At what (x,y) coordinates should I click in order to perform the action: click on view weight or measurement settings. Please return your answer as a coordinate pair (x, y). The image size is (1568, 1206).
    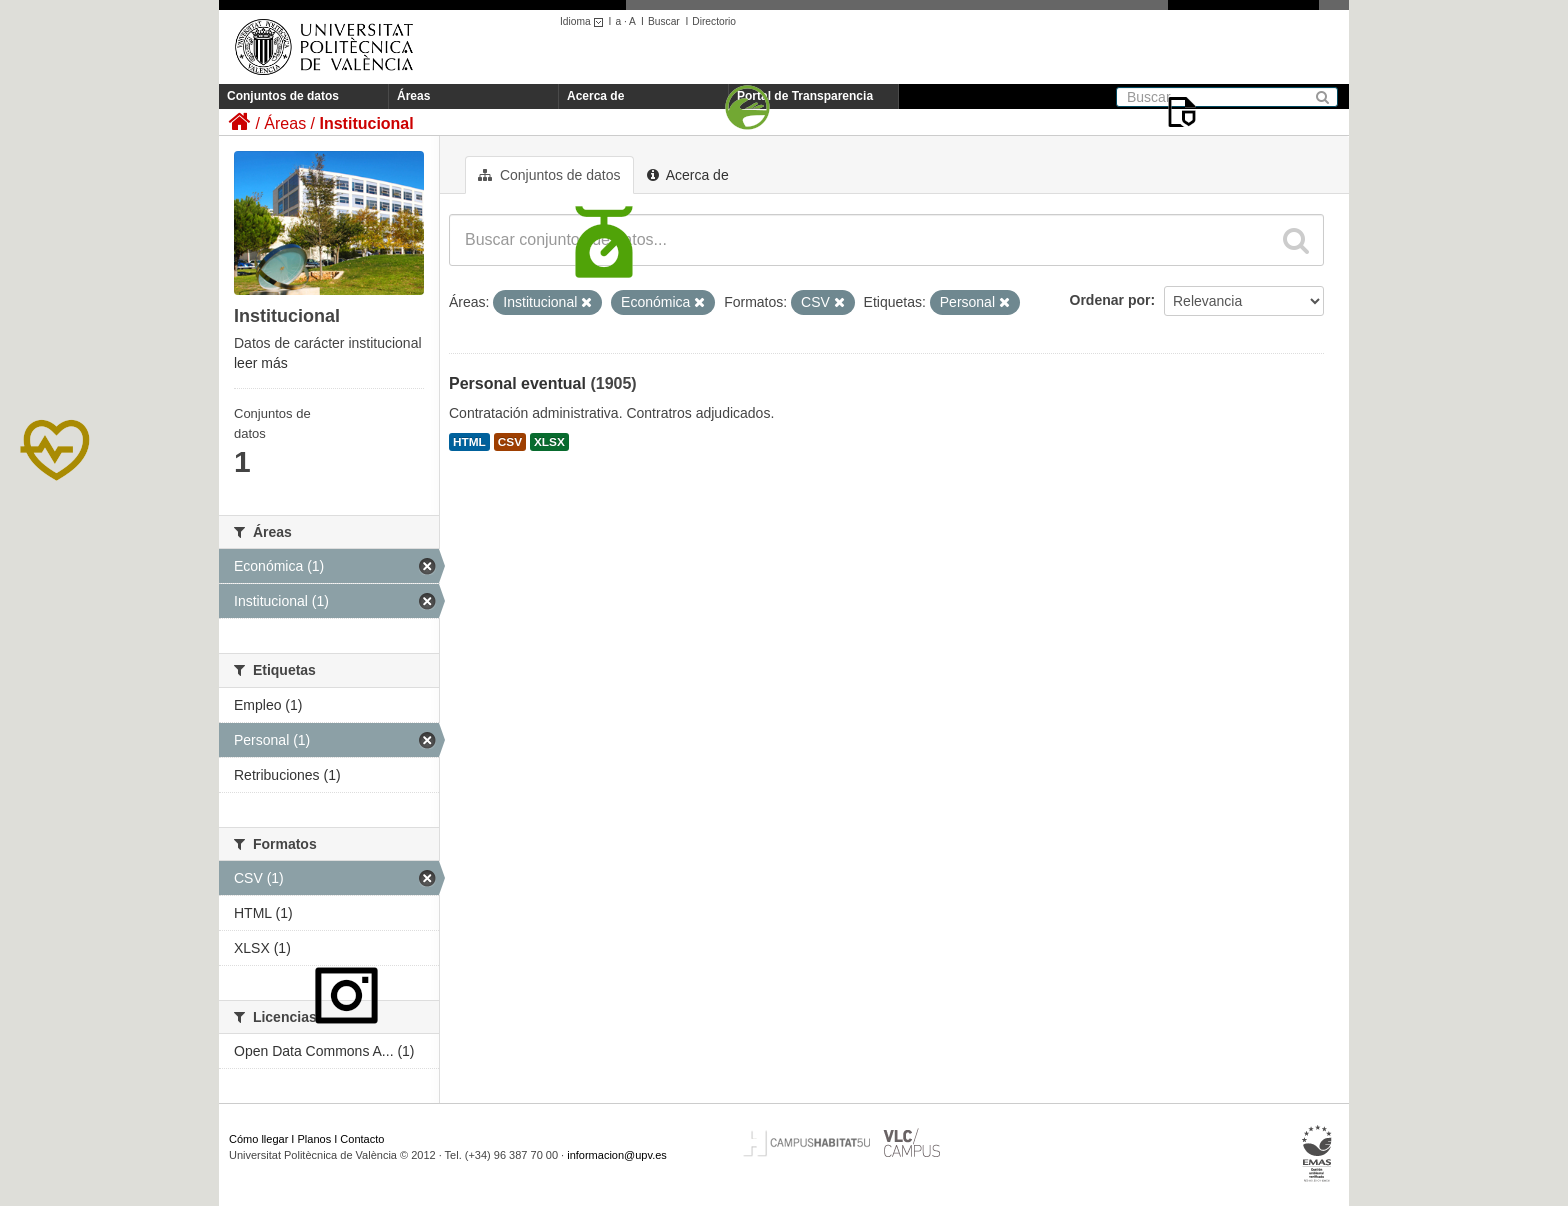
    Looking at the image, I should click on (604, 242).